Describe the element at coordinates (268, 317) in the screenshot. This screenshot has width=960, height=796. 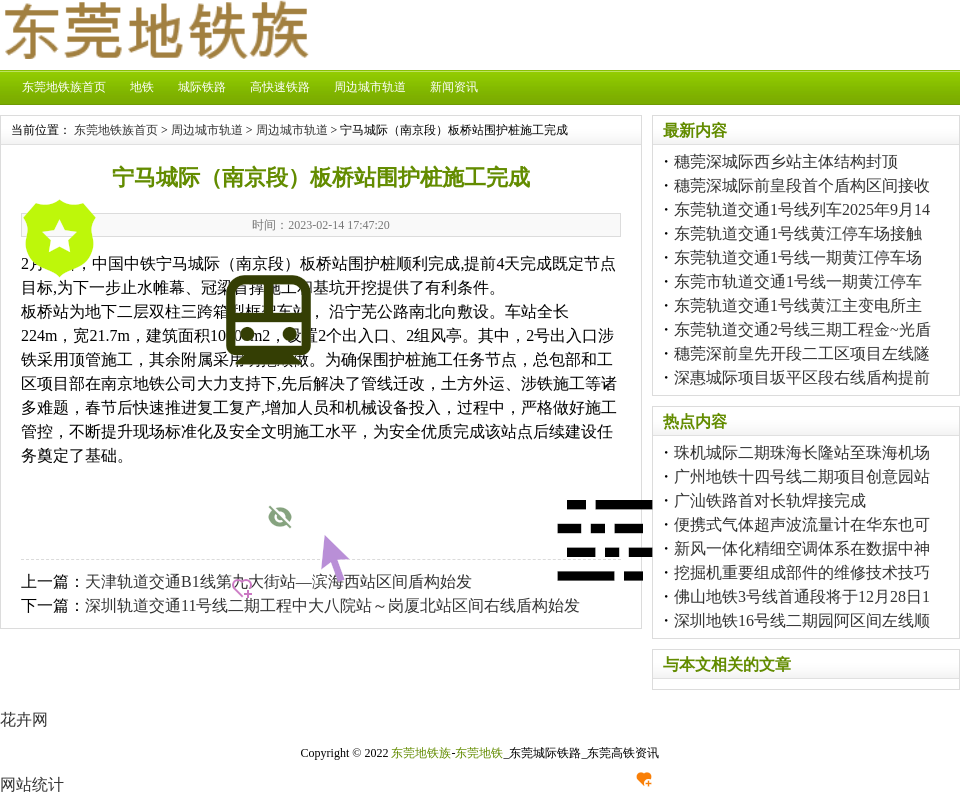
I see `view subway or metro transit options` at that location.